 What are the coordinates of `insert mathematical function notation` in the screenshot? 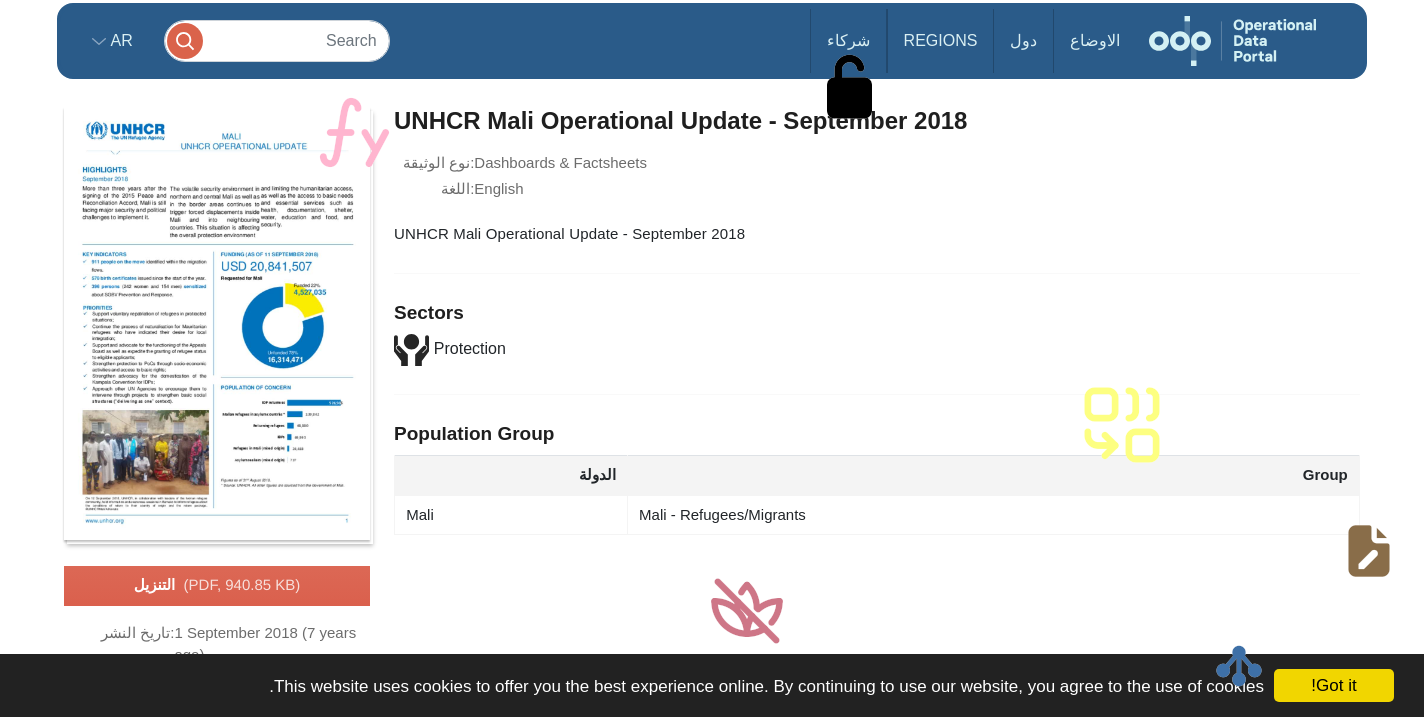 It's located at (354, 132).